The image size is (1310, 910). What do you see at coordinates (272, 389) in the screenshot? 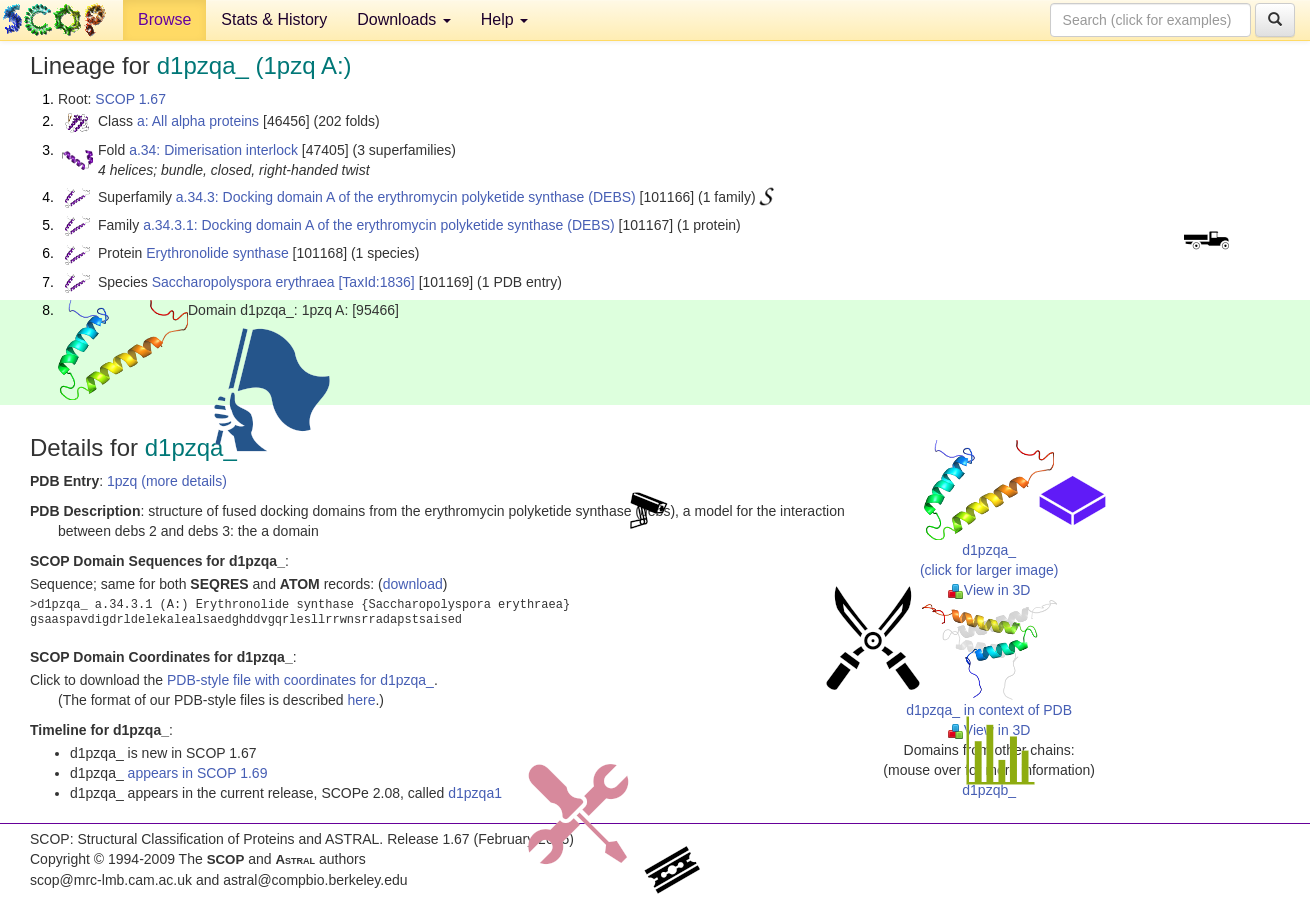
I see `declare a truce or ceasefire in game` at bounding box center [272, 389].